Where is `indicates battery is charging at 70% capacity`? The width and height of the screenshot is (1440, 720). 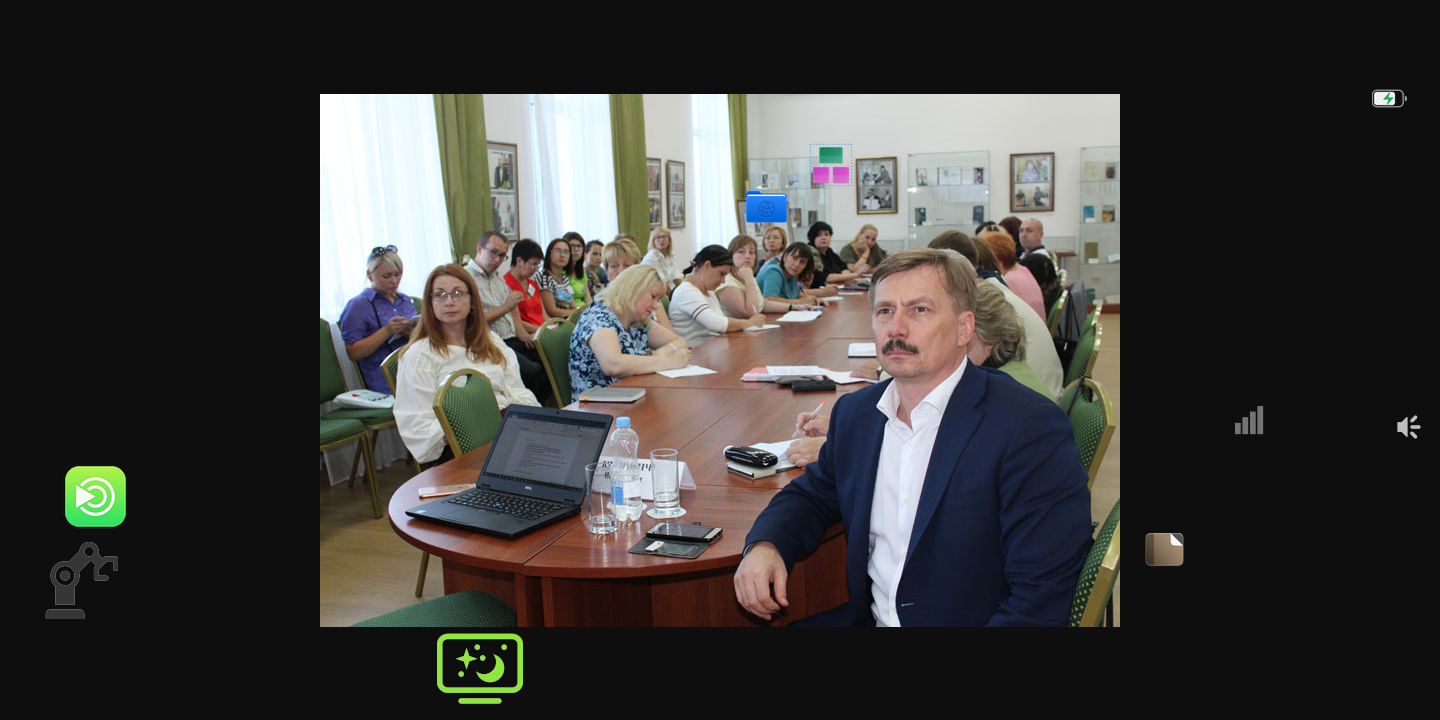 indicates battery is charging at 70% capacity is located at coordinates (1389, 98).